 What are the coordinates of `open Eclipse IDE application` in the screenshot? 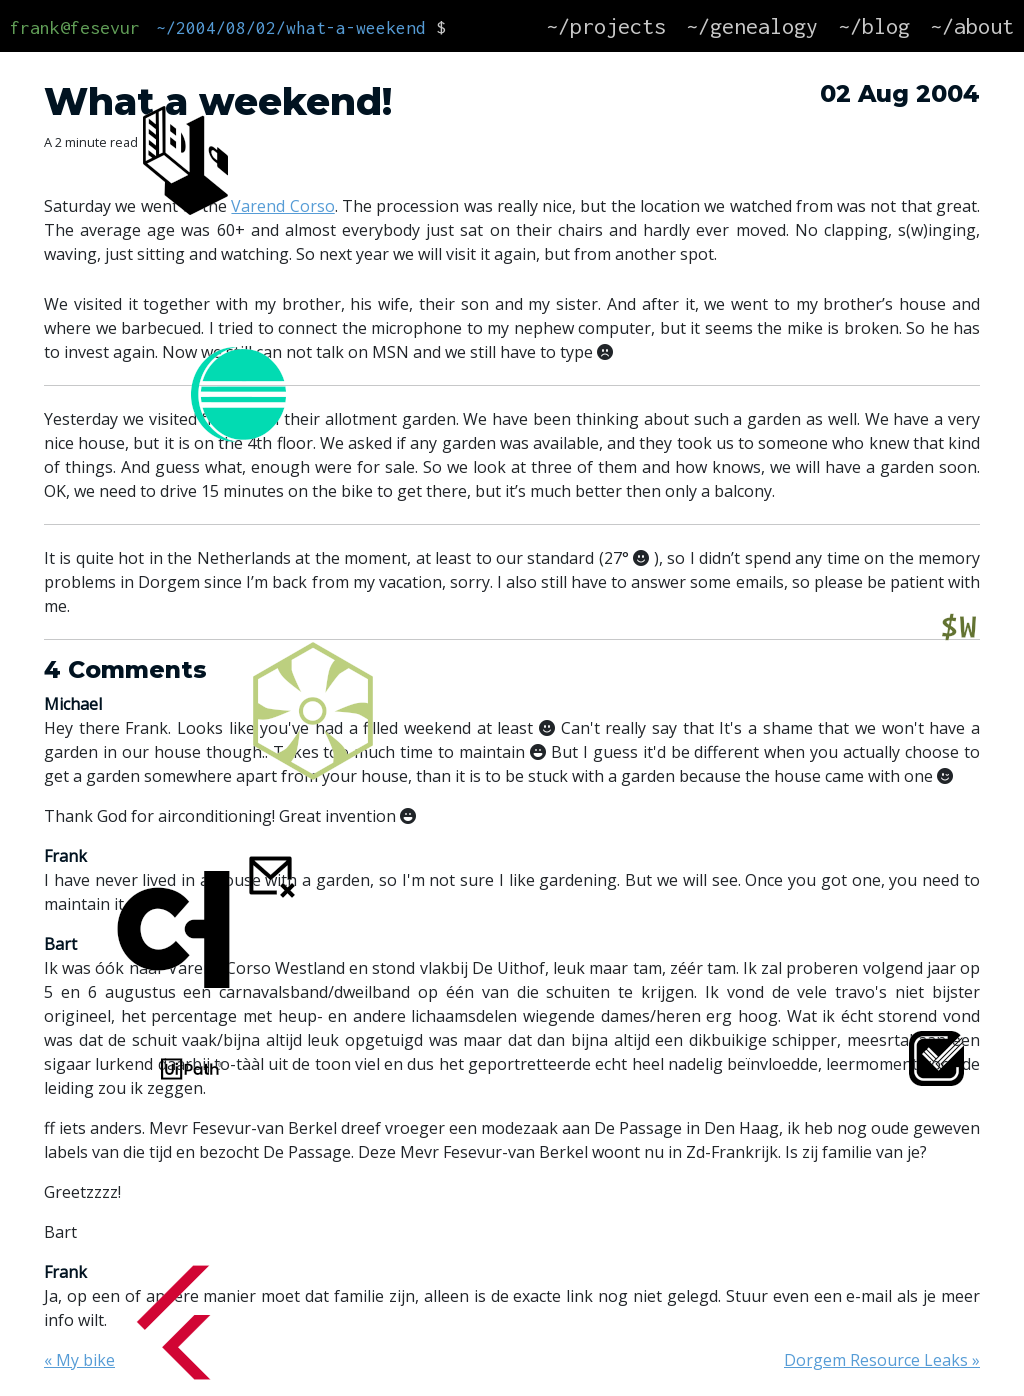 It's located at (238, 394).